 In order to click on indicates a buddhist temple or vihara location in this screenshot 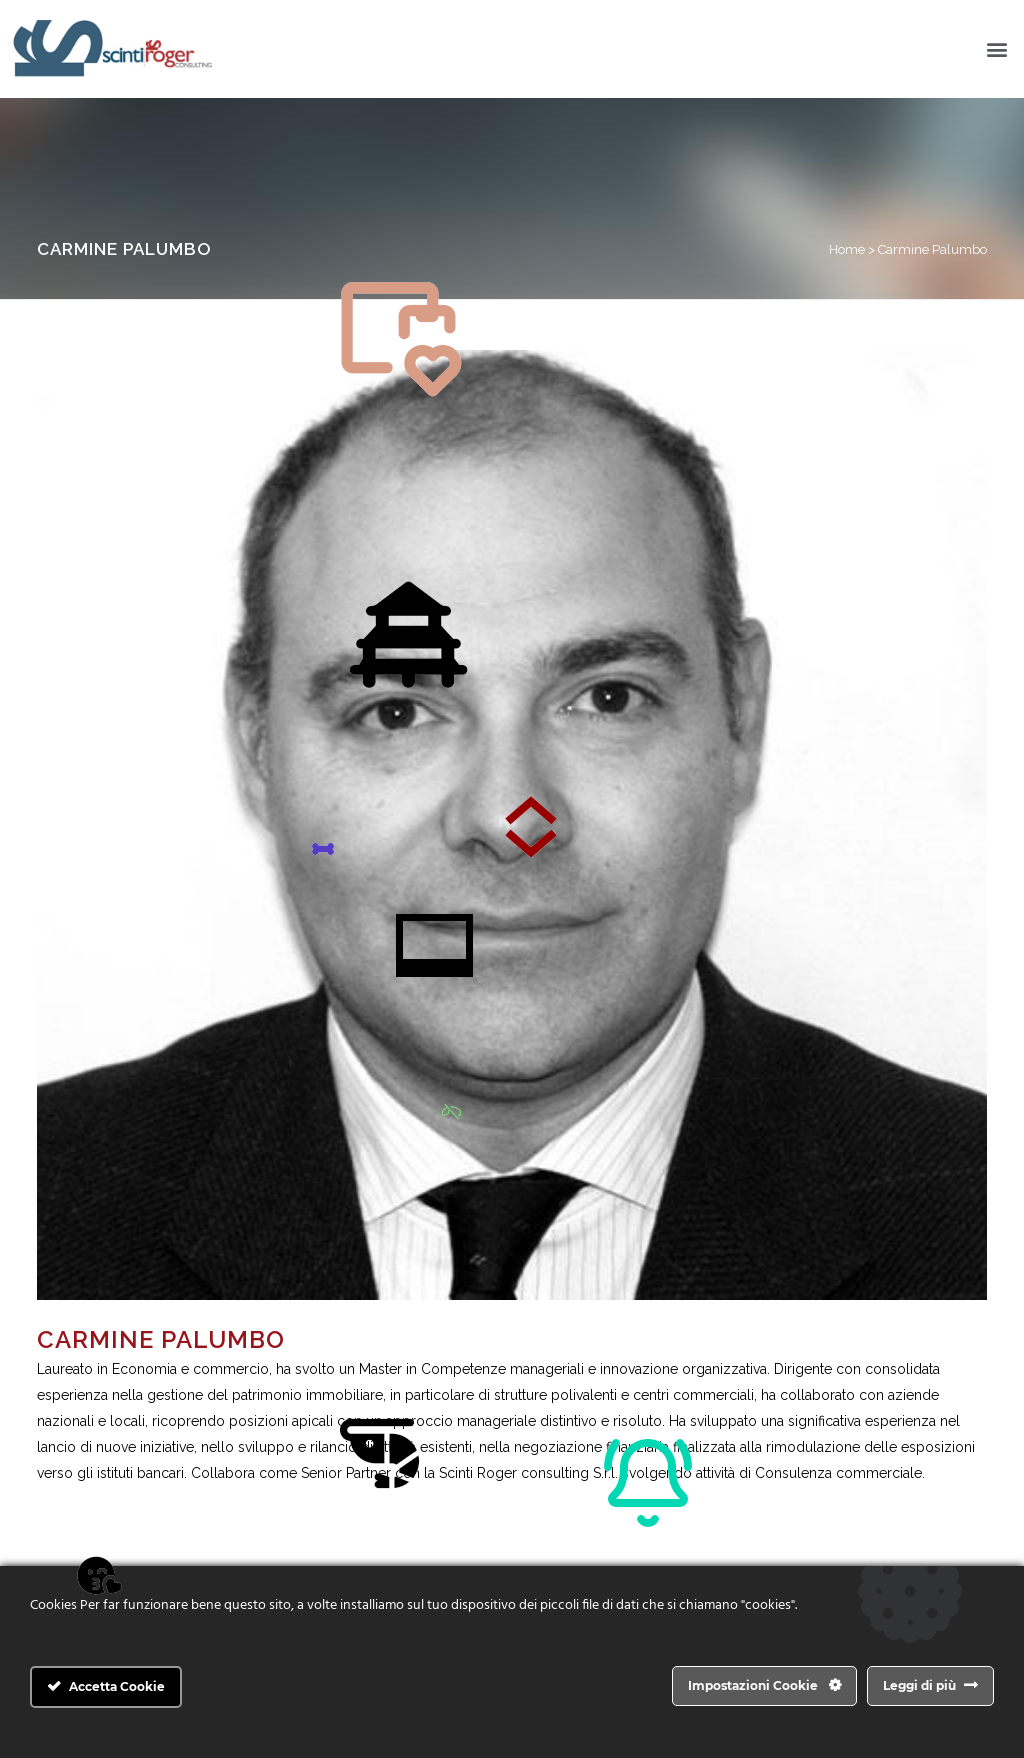, I will do `click(408, 635)`.